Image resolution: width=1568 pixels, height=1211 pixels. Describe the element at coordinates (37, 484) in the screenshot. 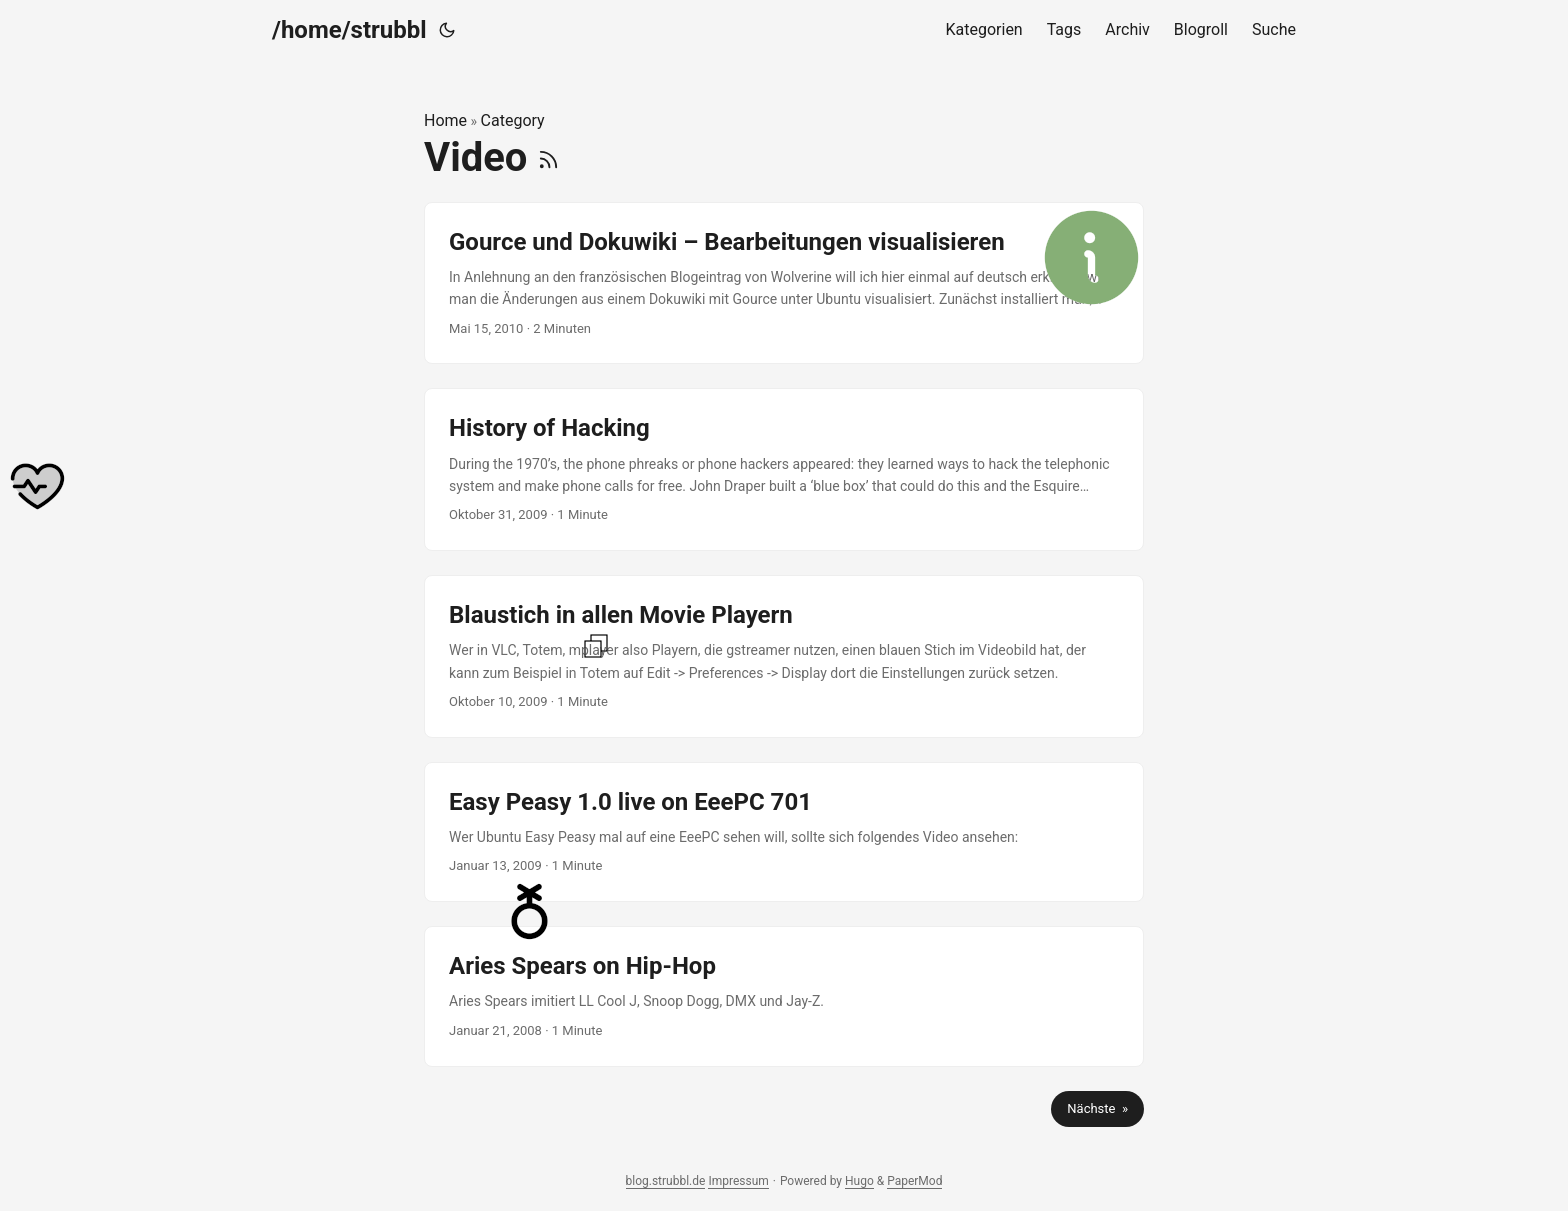

I see `view health or fitness metrics` at that location.